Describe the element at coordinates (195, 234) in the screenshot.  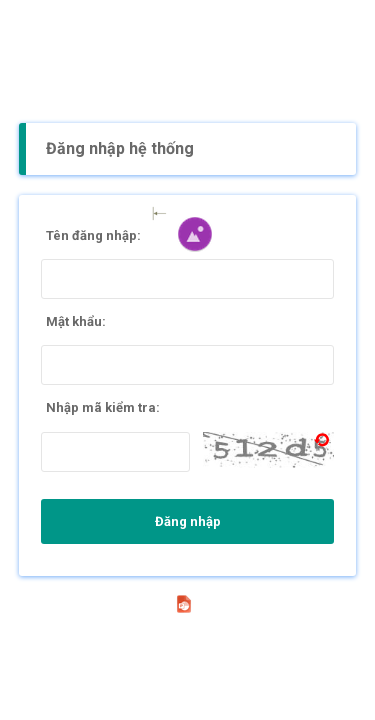
I see `indicates photo or image content` at that location.